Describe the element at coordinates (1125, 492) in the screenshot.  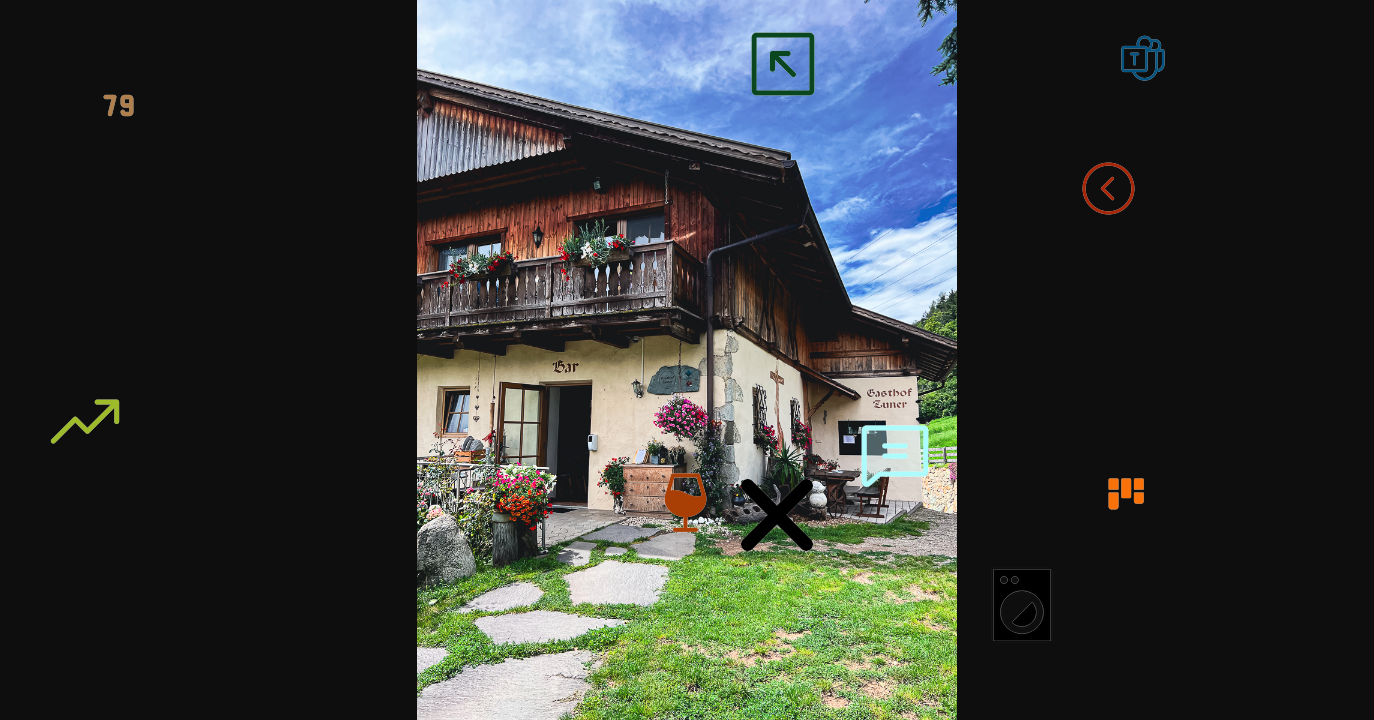
I see `open kanban board view` at that location.